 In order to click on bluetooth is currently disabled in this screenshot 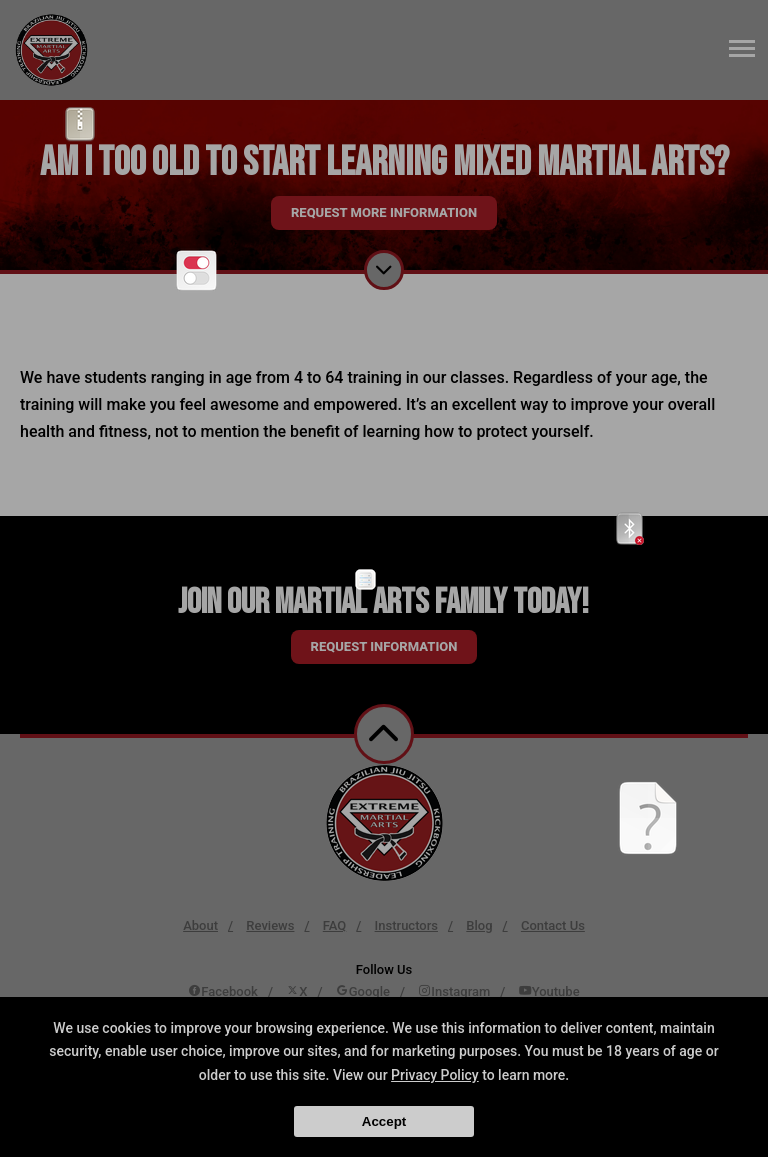, I will do `click(629, 528)`.